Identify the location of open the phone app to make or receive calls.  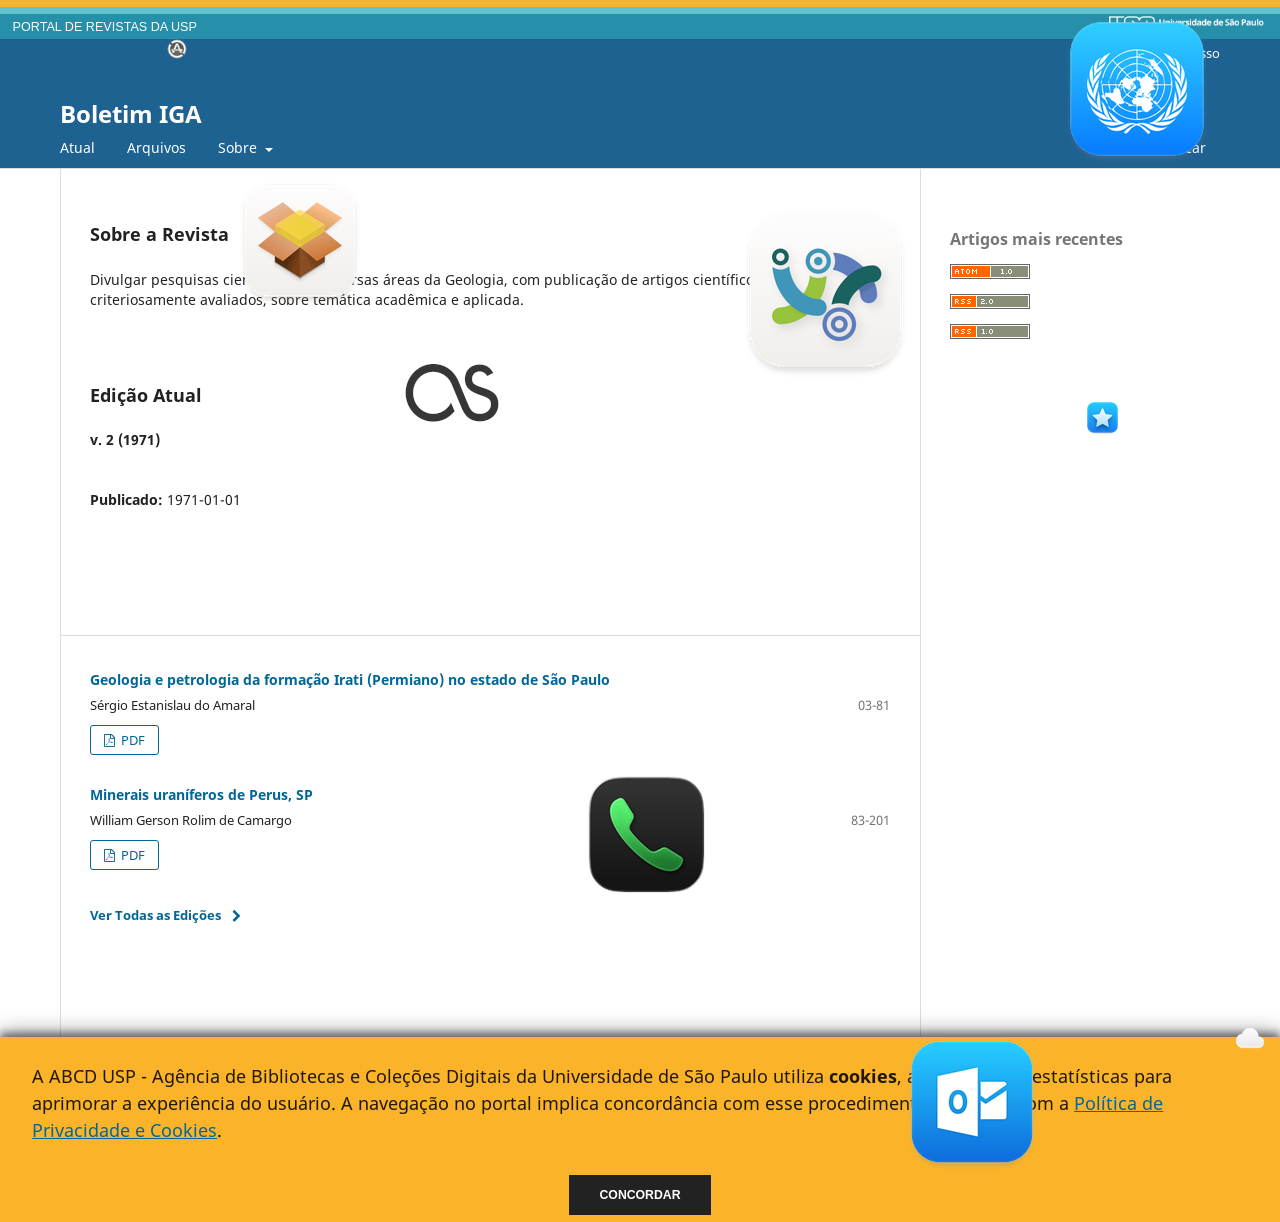
(646, 834).